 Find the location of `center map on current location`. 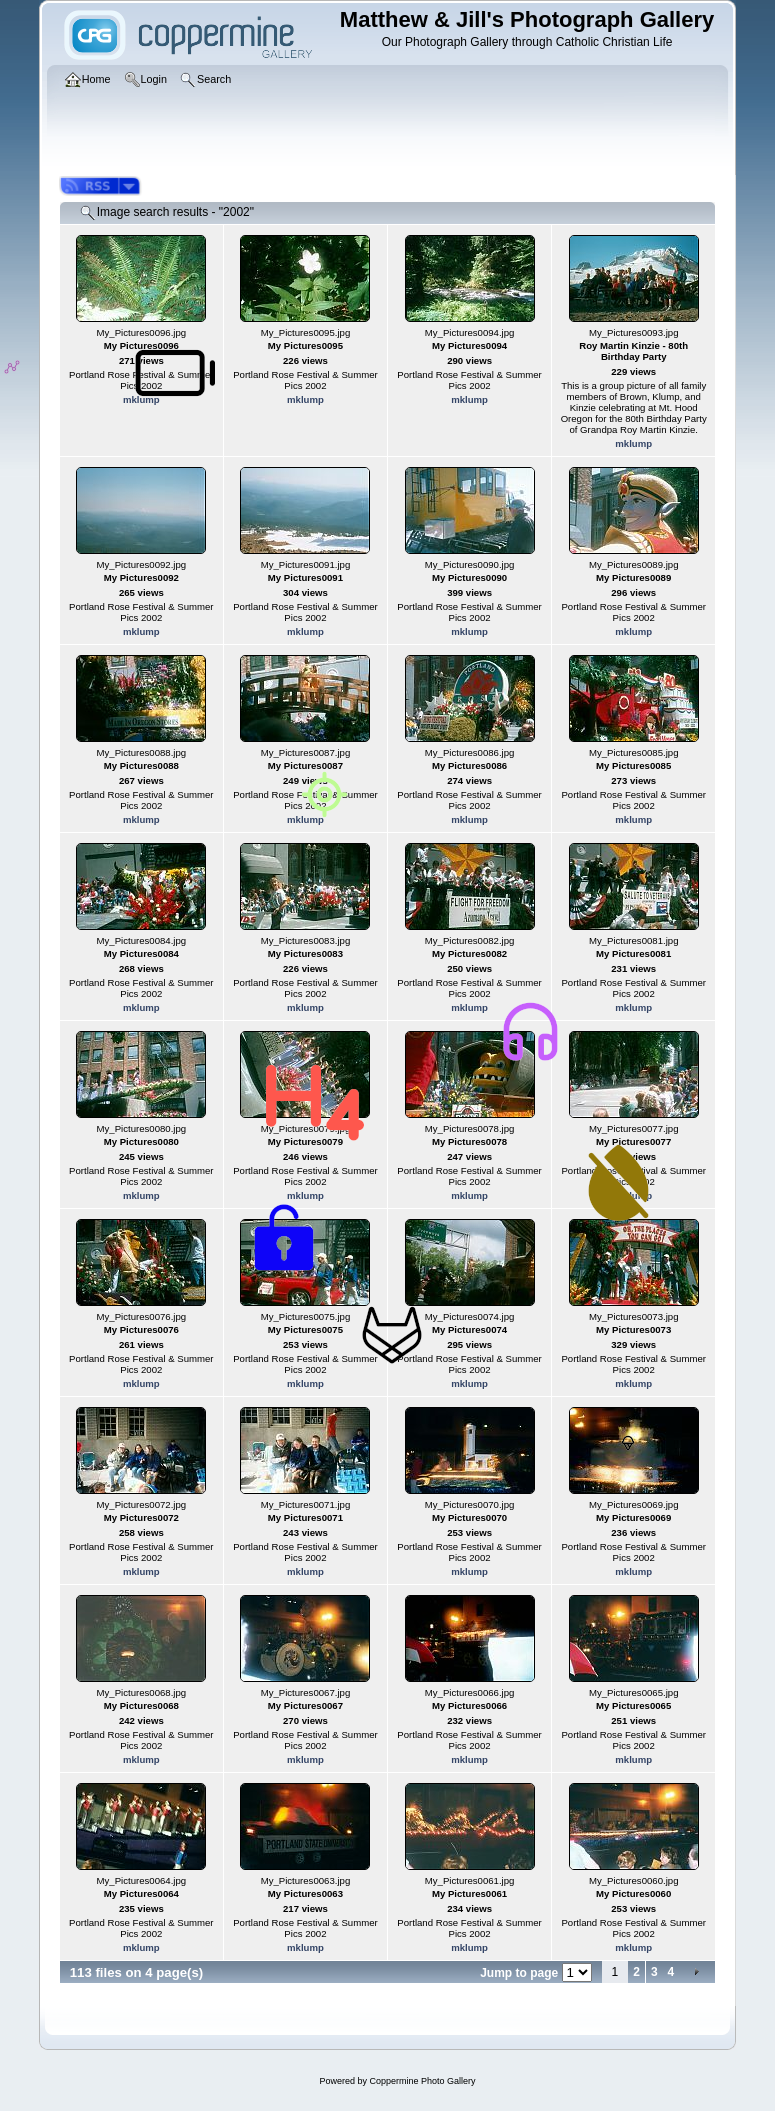

center map on current location is located at coordinates (324, 794).